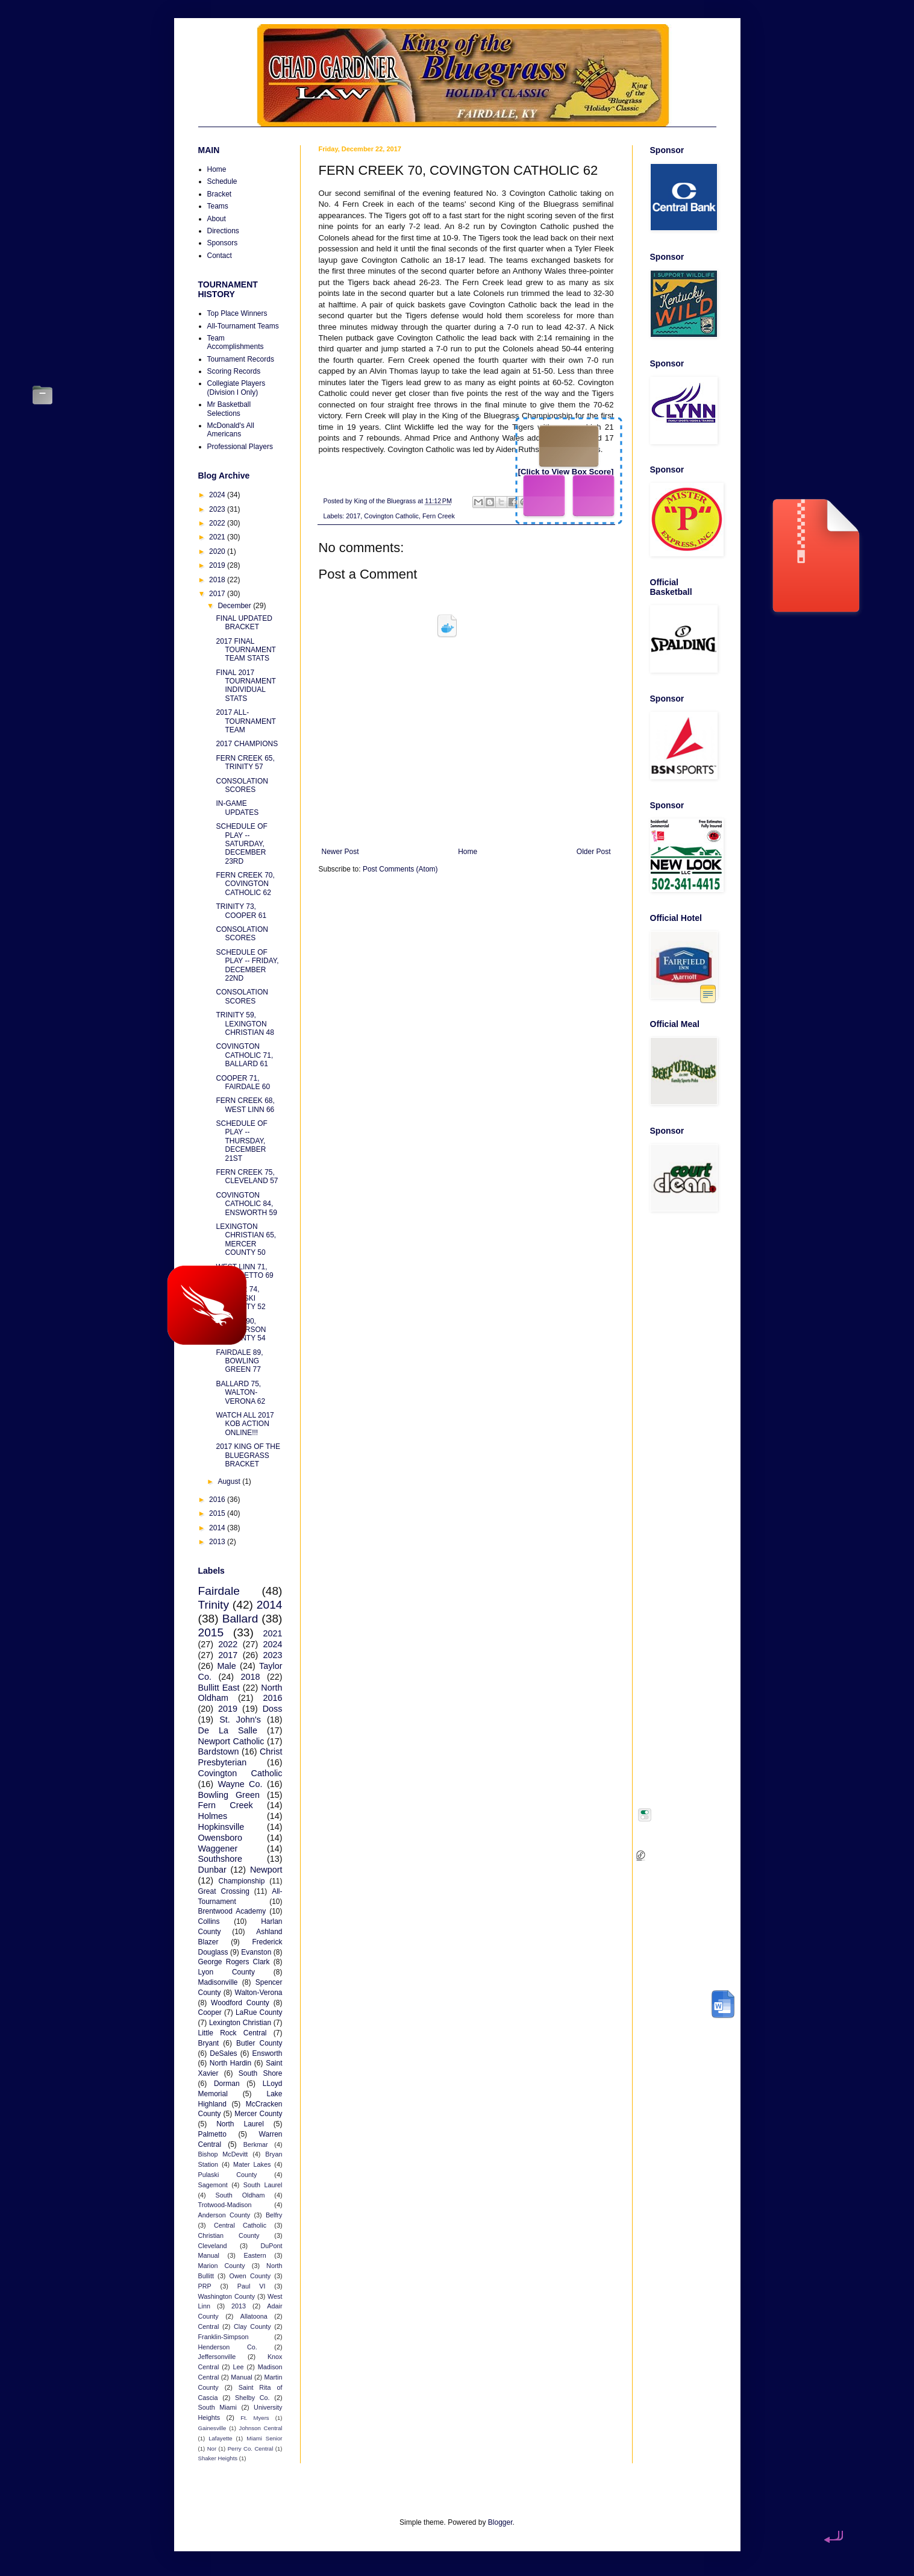  I want to click on open bijiben notes app, so click(708, 994).